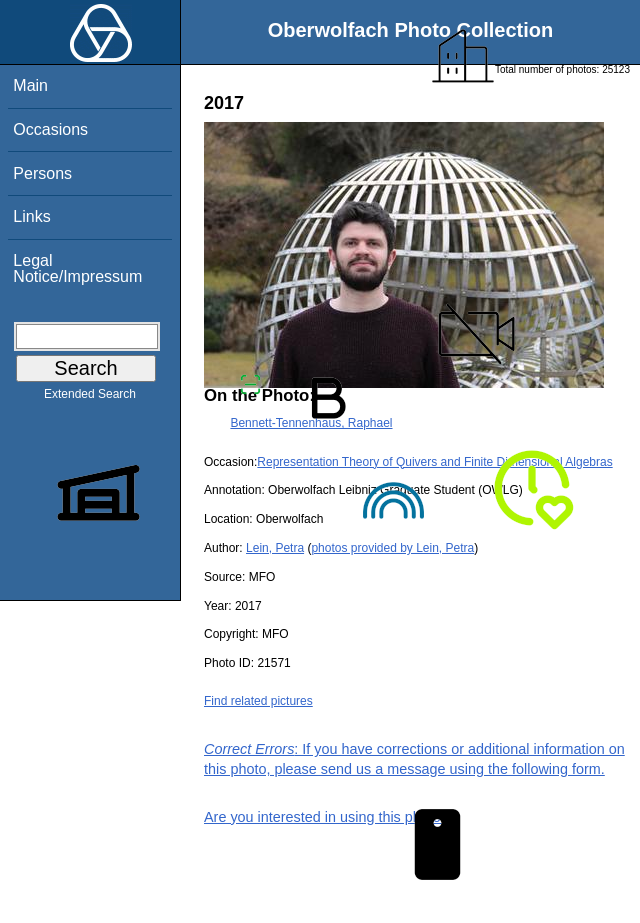 The width and height of the screenshot is (640, 923). Describe the element at coordinates (393, 502) in the screenshot. I see `indicates LGBTQ+ or pride-related content` at that location.